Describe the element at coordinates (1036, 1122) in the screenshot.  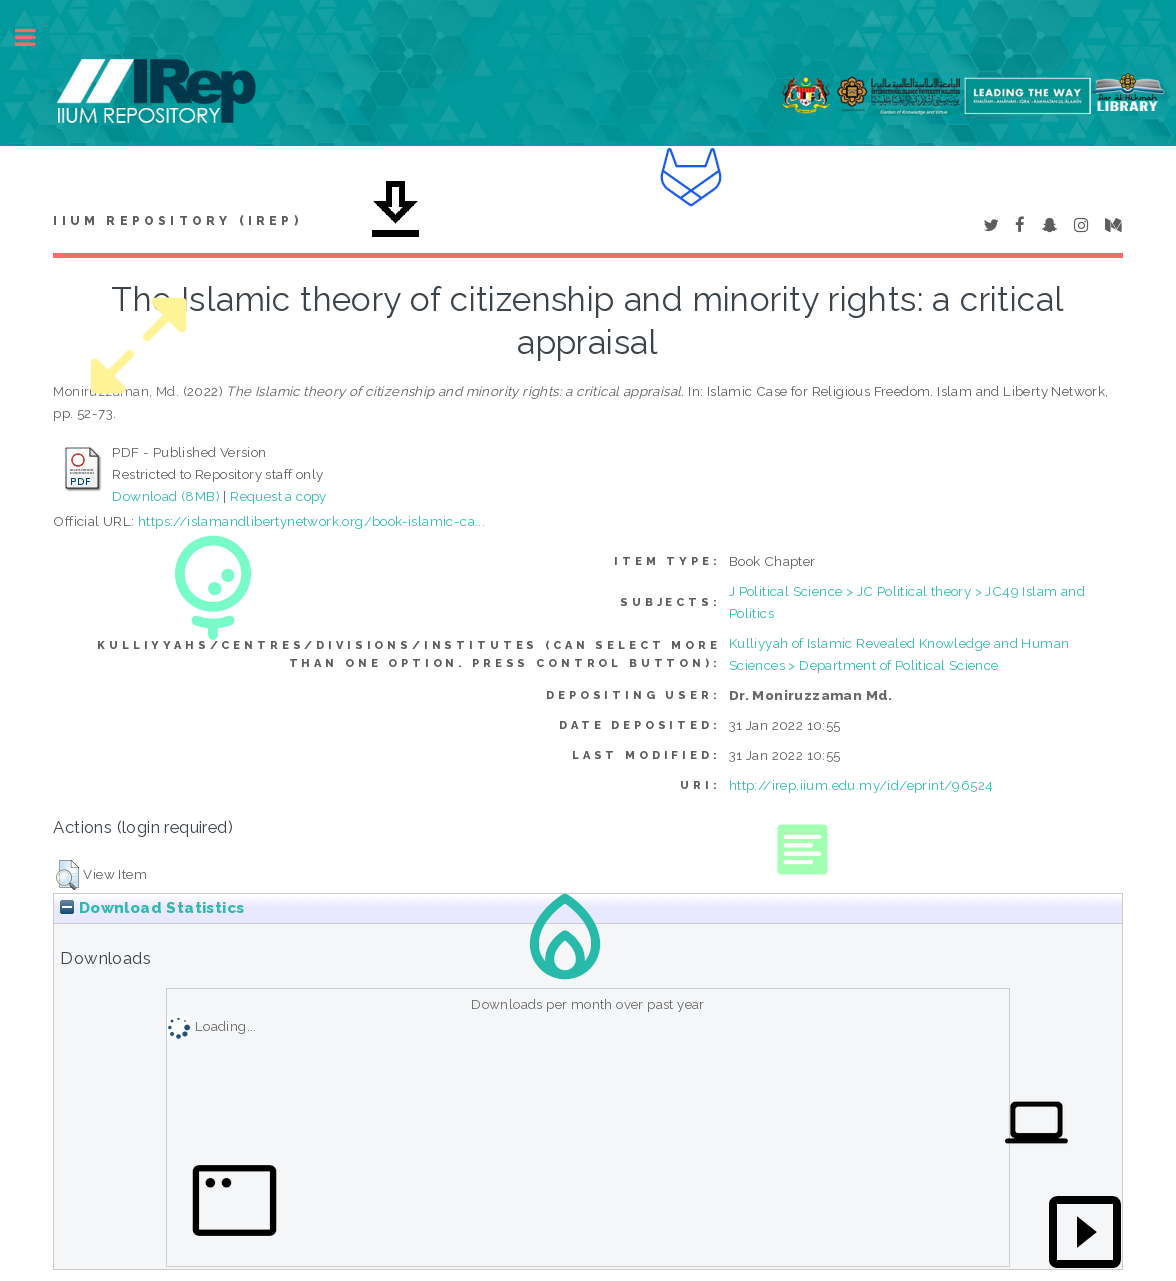
I see `access desktop or computer settings` at that location.